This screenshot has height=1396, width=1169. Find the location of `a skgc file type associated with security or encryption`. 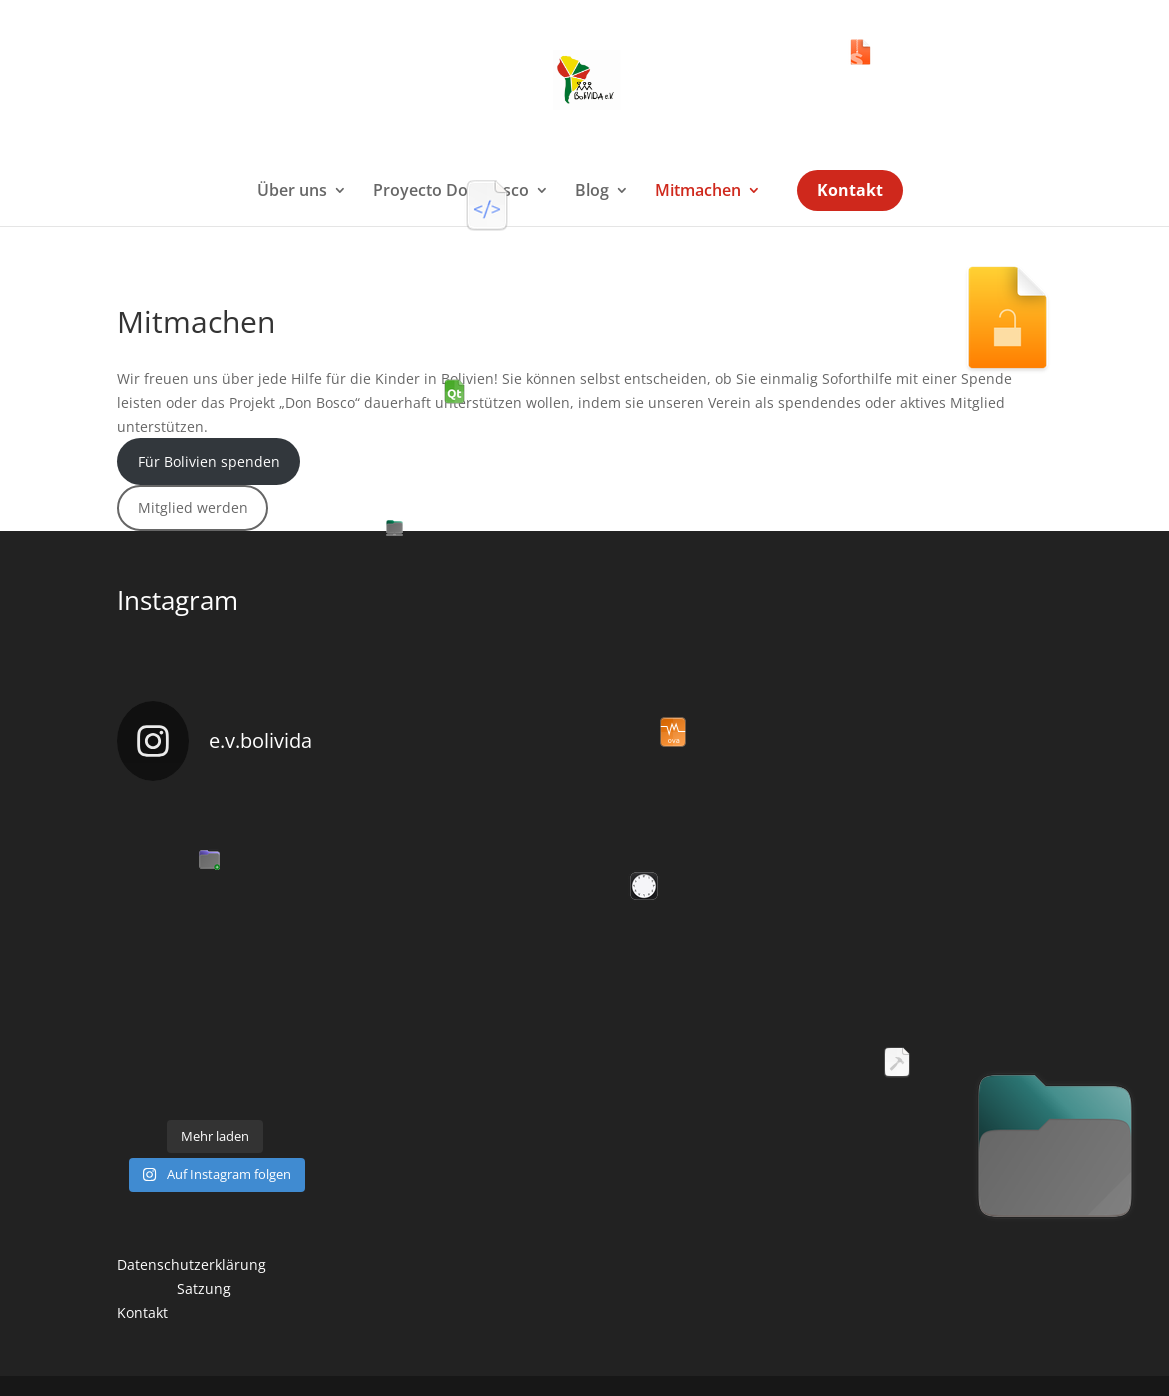

a skgc file type associated with security or encryption is located at coordinates (1007, 319).